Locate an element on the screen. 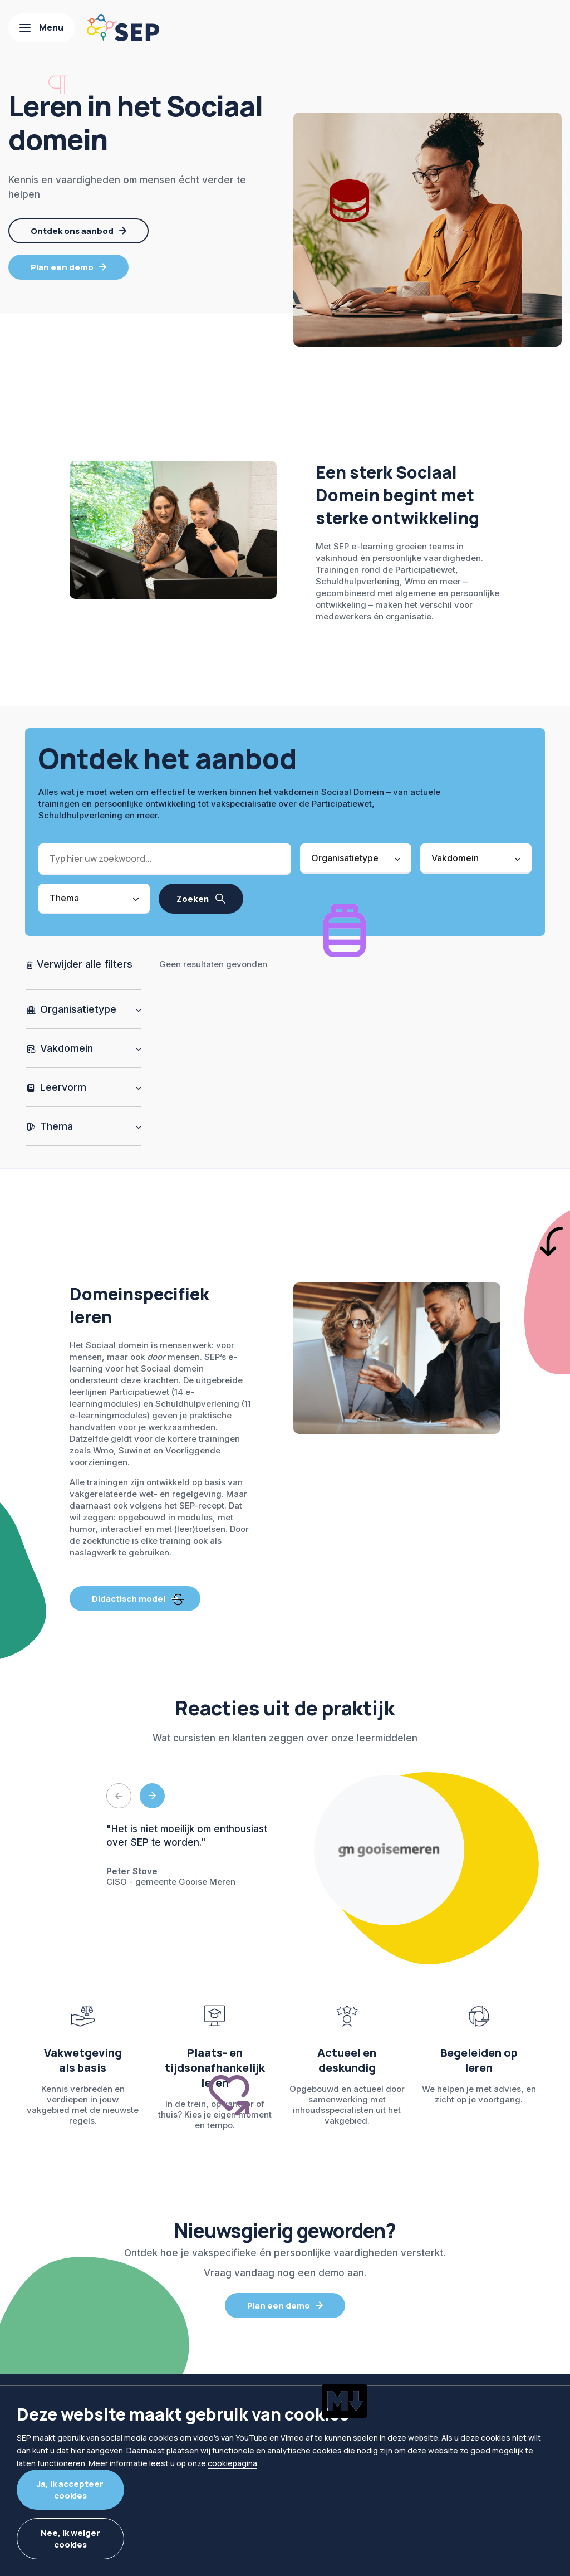 The height and width of the screenshot is (2576, 570). go back and down in navigation is located at coordinates (551, 1241).